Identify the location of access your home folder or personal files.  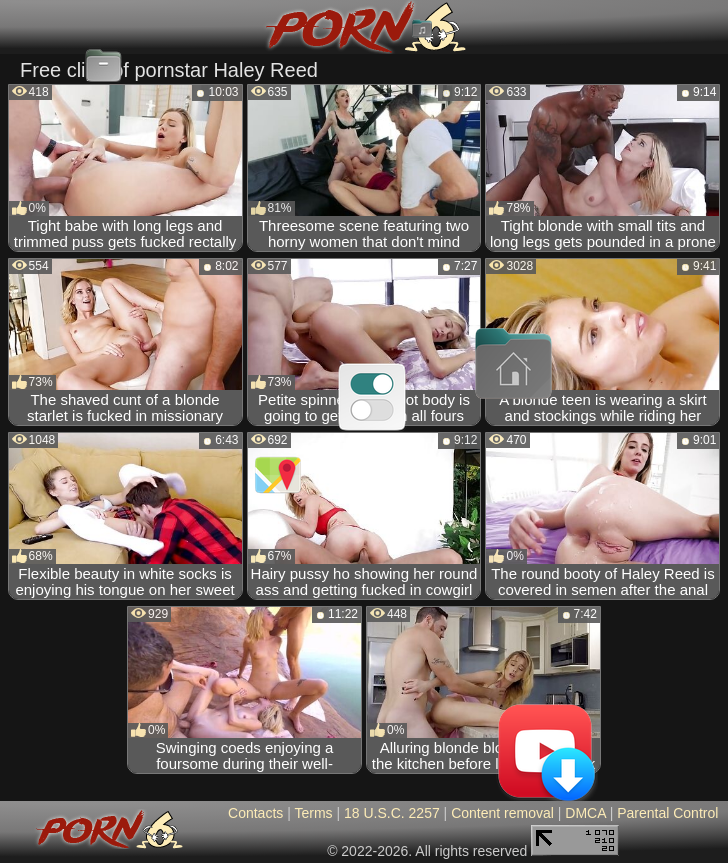
(513, 363).